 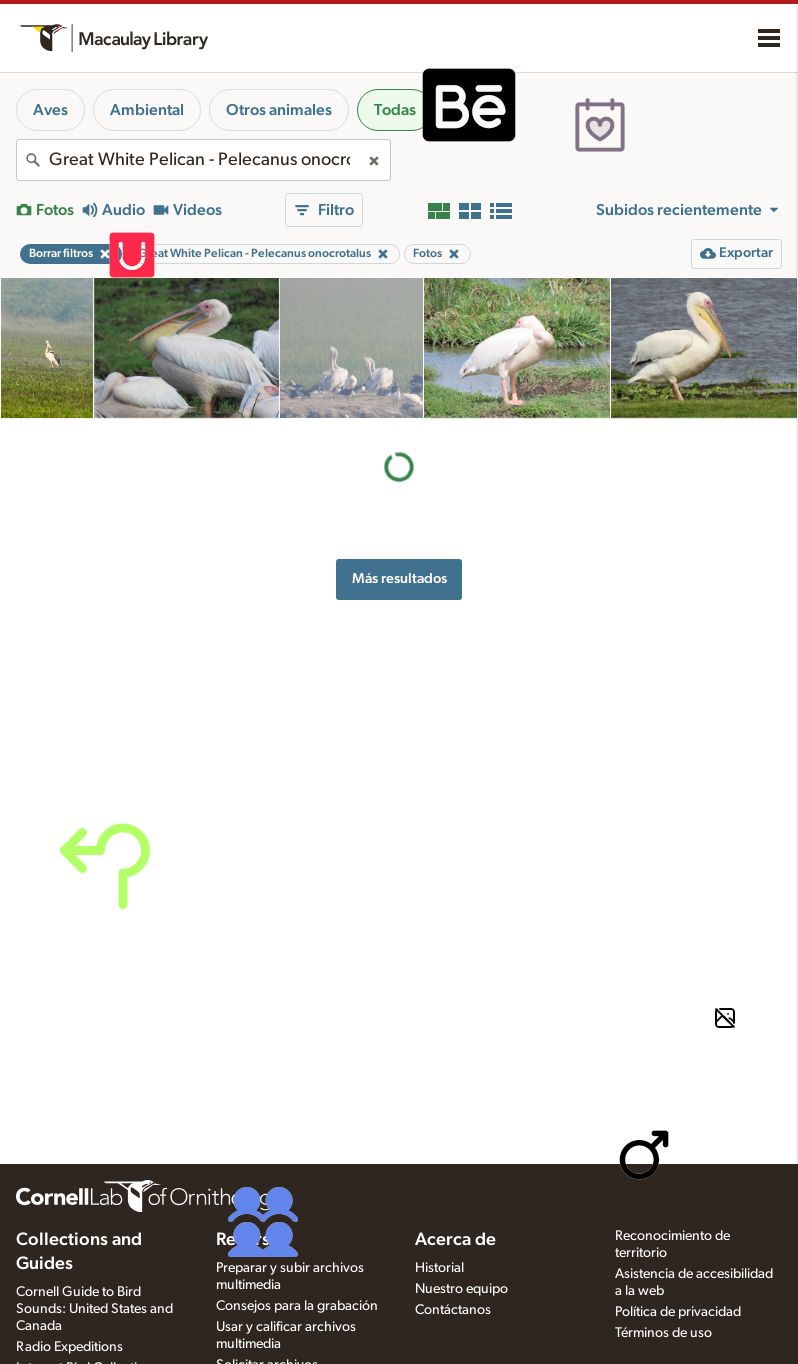 What do you see at coordinates (725, 1018) in the screenshot?
I see `image unavailable or cannot be displayed` at bounding box center [725, 1018].